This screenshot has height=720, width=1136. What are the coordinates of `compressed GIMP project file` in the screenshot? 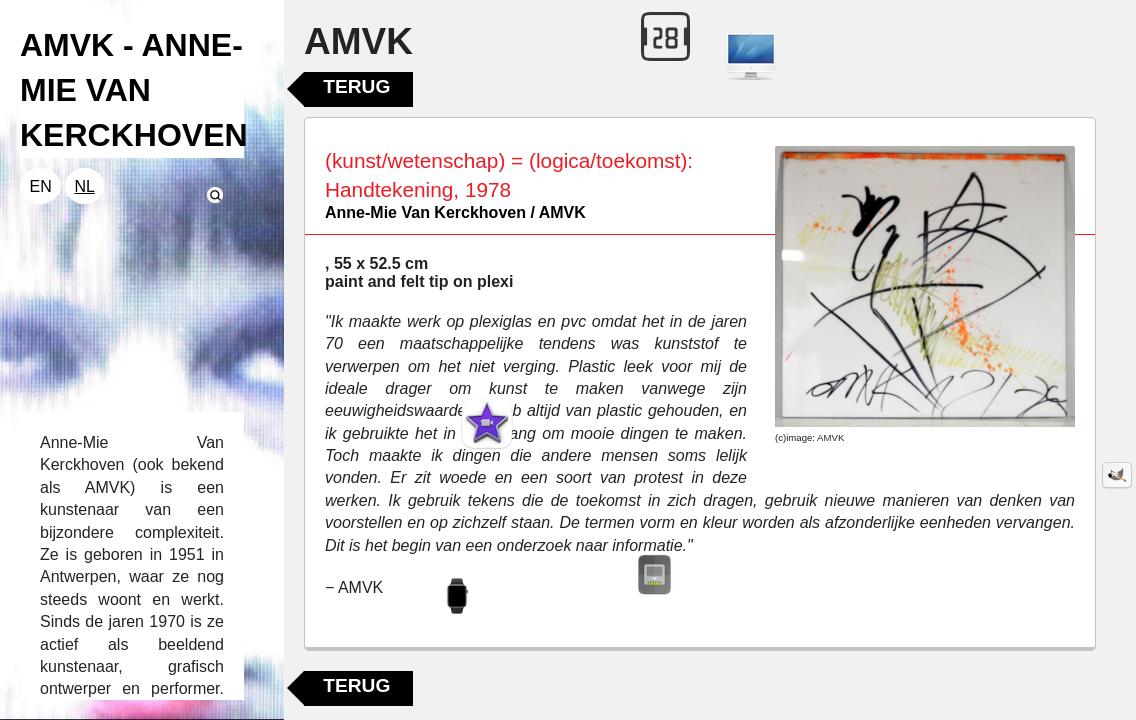 It's located at (1117, 474).